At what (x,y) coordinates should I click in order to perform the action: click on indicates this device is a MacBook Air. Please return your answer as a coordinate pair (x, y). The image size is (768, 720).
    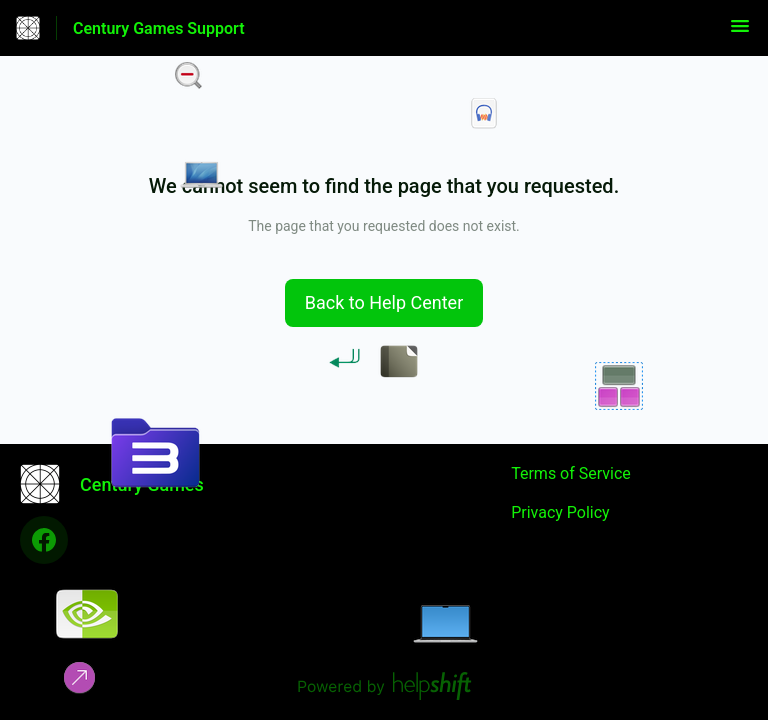
    Looking at the image, I should click on (445, 618).